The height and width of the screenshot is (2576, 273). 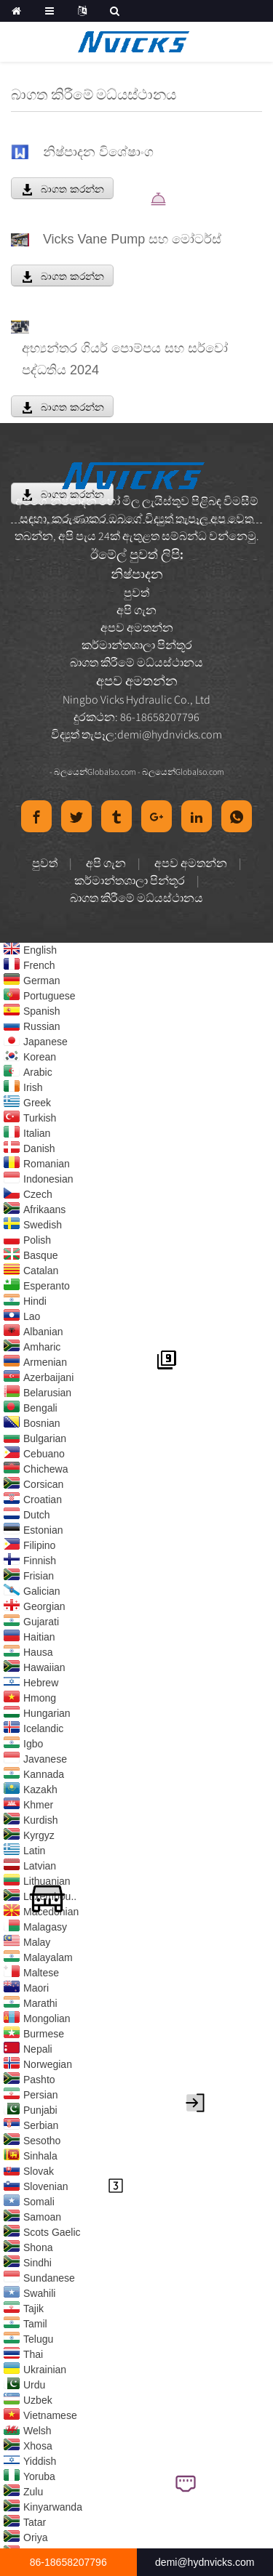 What do you see at coordinates (47, 1899) in the screenshot?
I see `select off-road or adventure vehicle type` at bounding box center [47, 1899].